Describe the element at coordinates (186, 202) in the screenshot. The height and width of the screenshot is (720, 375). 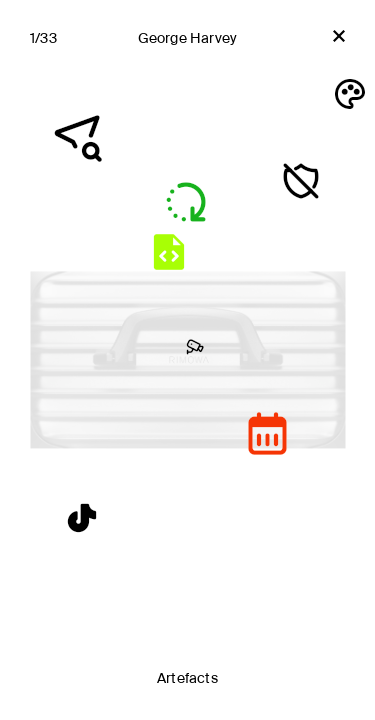
I see `rotate image clockwise` at that location.